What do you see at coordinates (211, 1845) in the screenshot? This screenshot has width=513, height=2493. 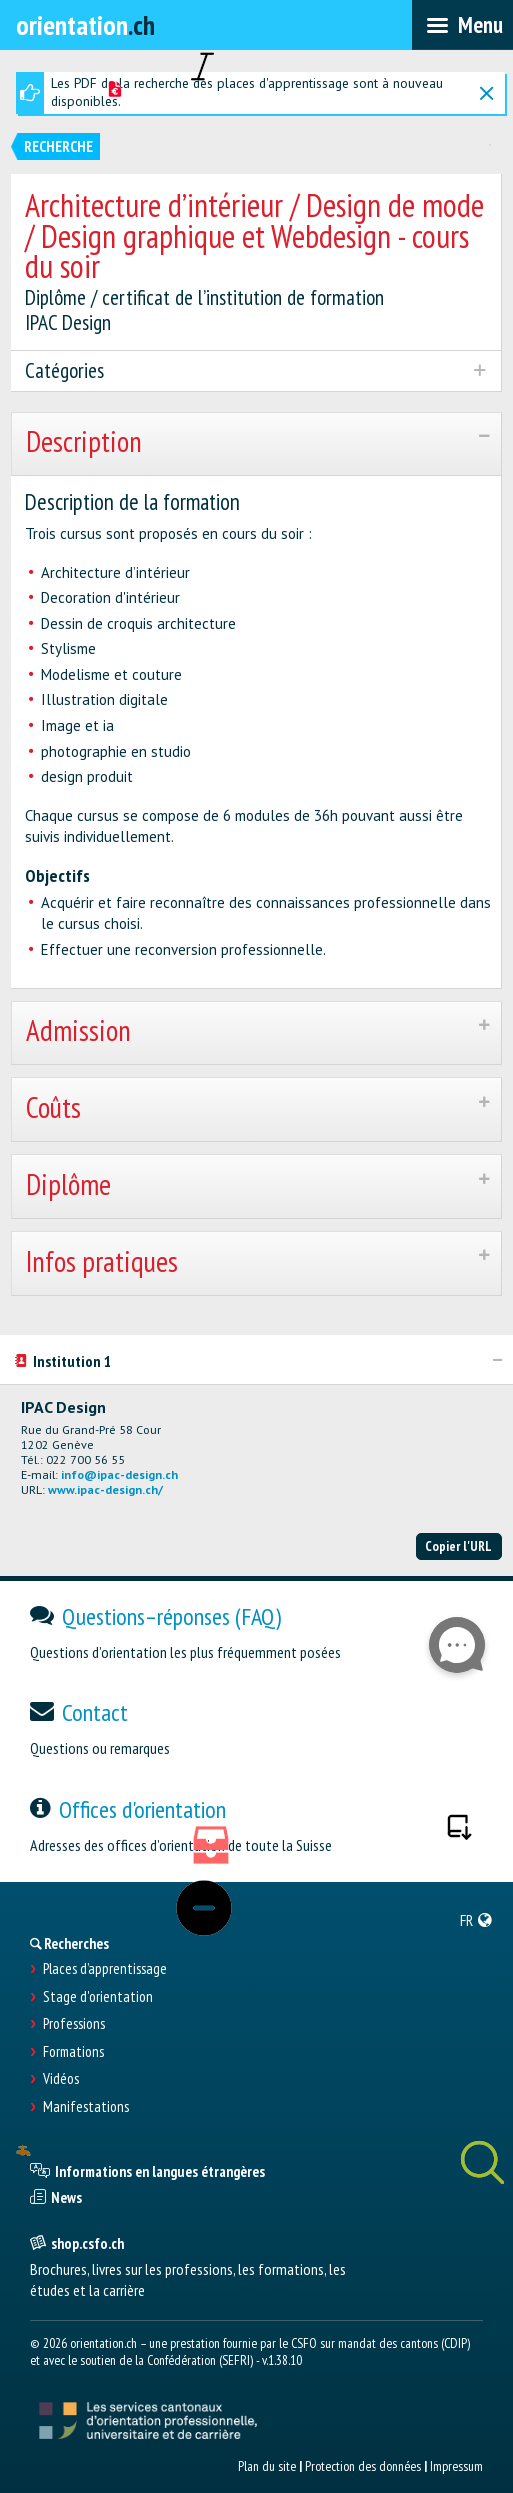 I see `access stacked file trays or inbox folders` at bounding box center [211, 1845].